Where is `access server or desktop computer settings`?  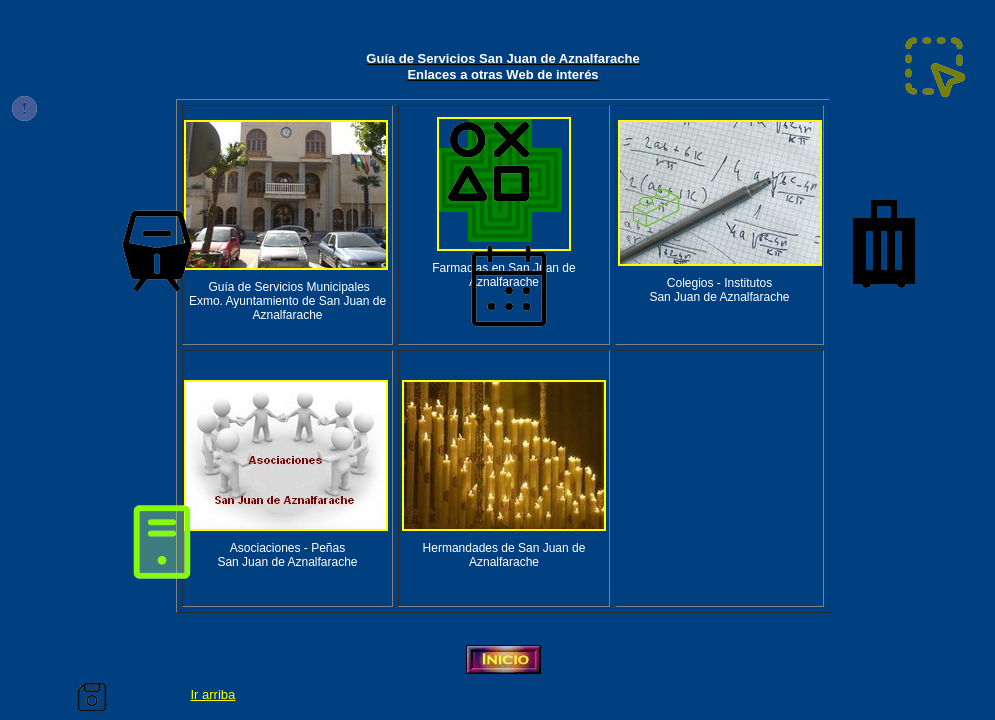
access server or desktop computer settings is located at coordinates (162, 542).